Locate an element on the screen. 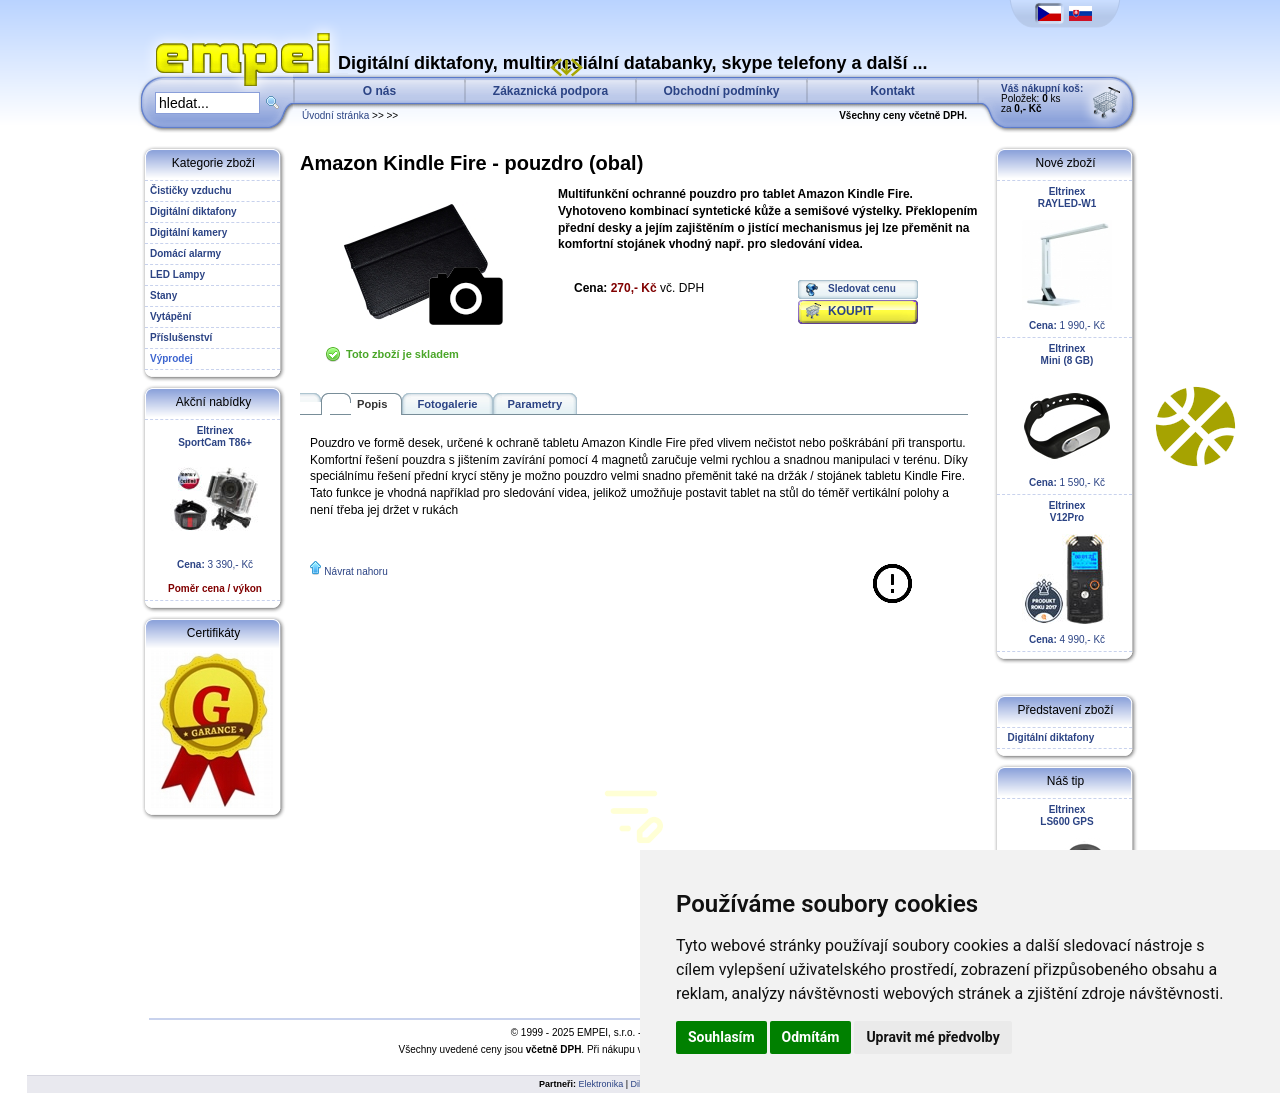  download source code or script files is located at coordinates (566, 67).